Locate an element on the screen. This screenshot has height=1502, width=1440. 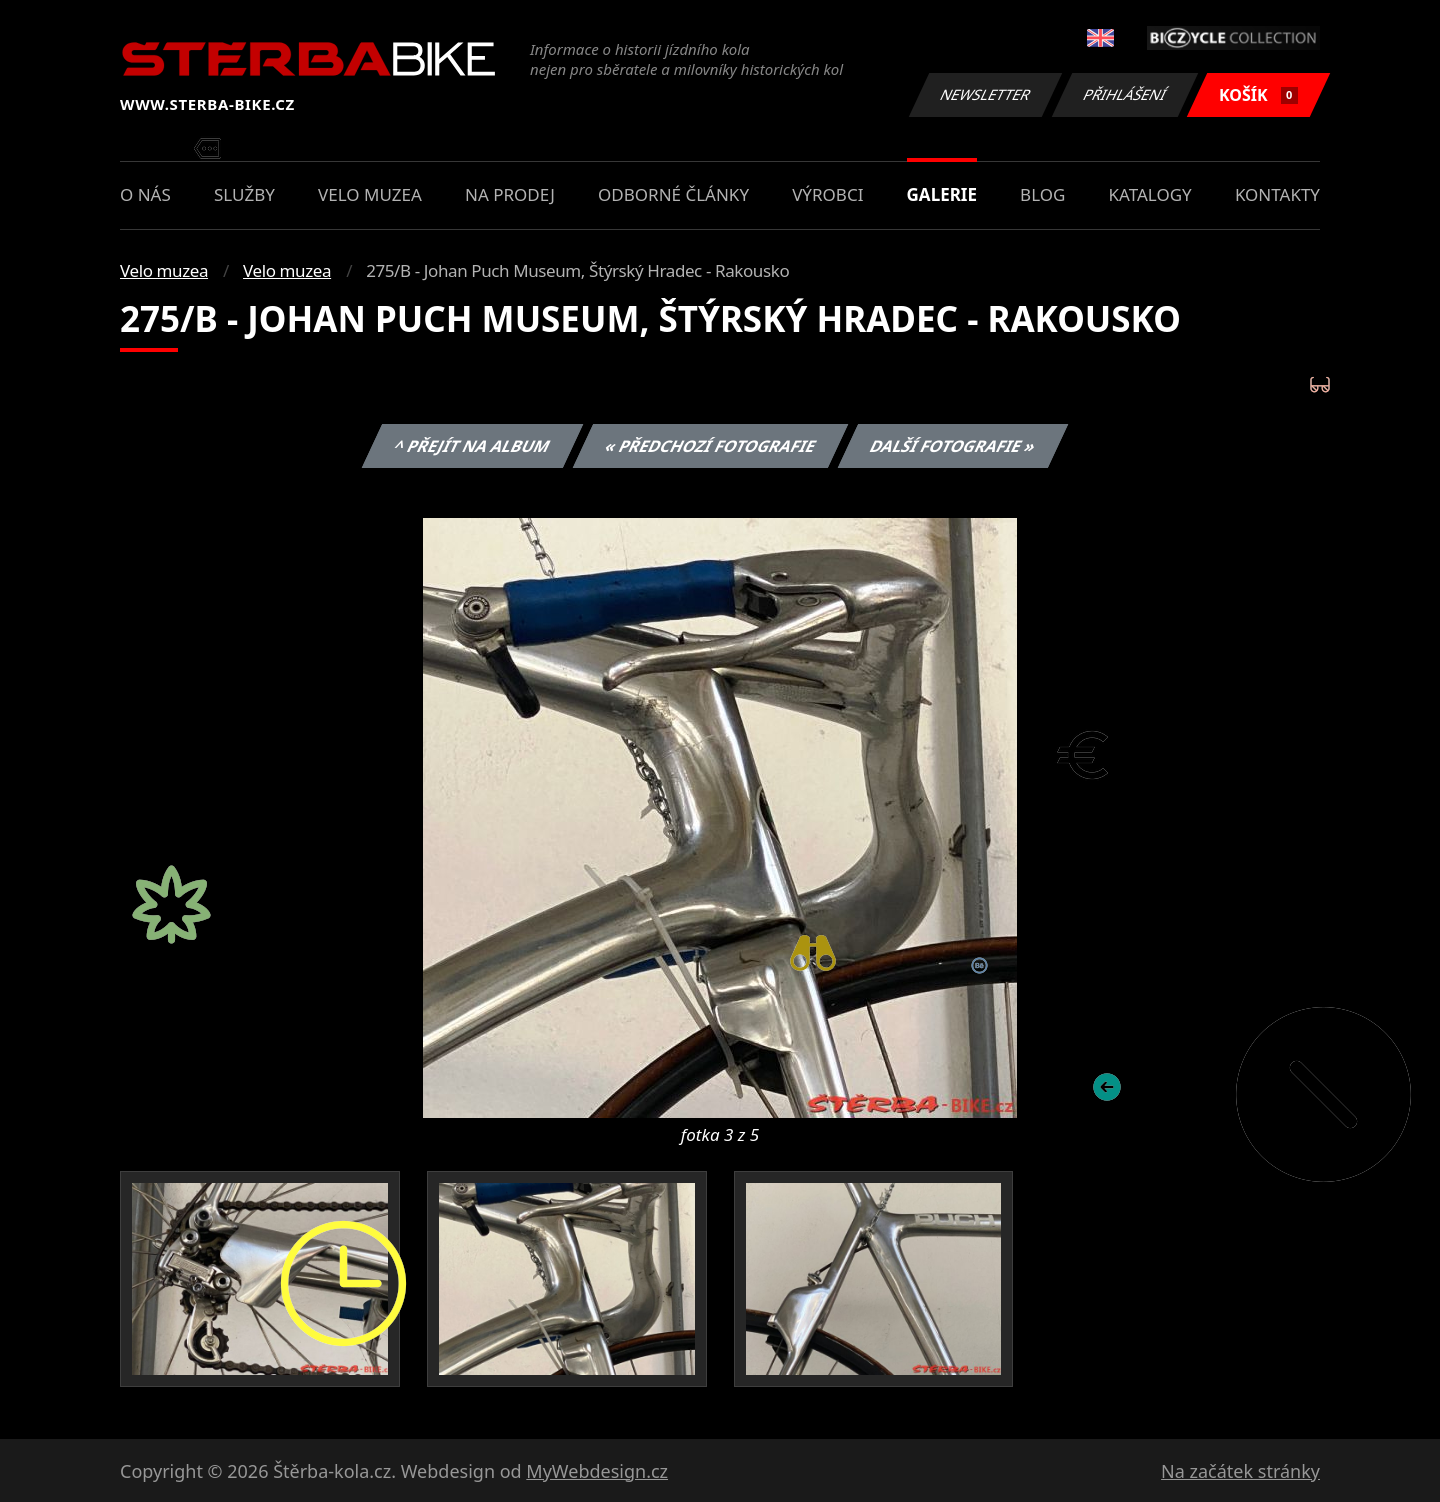
toggle sunglasses or eyewear filter is located at coordinates (1320, 385).